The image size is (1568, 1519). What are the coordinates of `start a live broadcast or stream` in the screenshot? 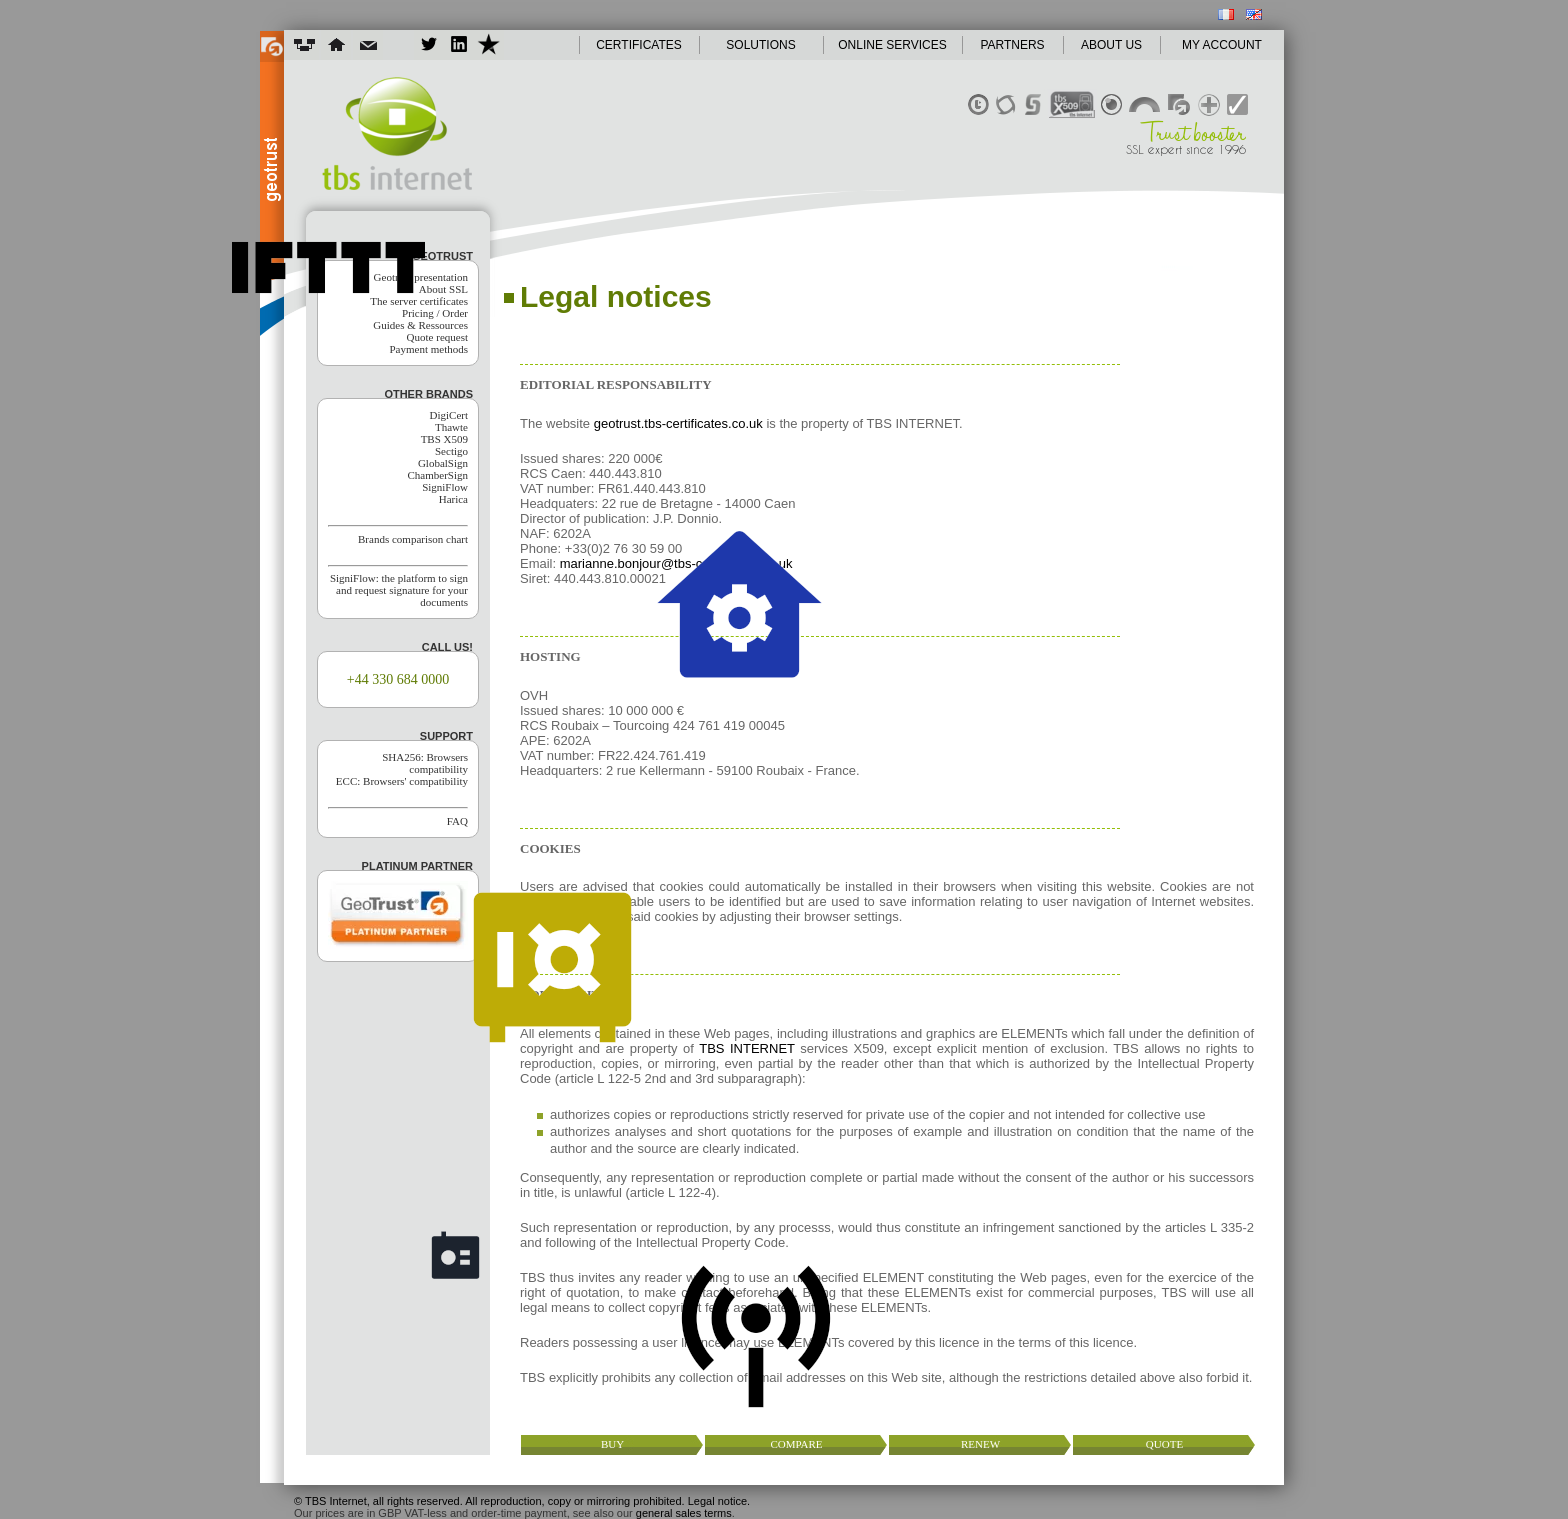 It's located at (756, 1333).